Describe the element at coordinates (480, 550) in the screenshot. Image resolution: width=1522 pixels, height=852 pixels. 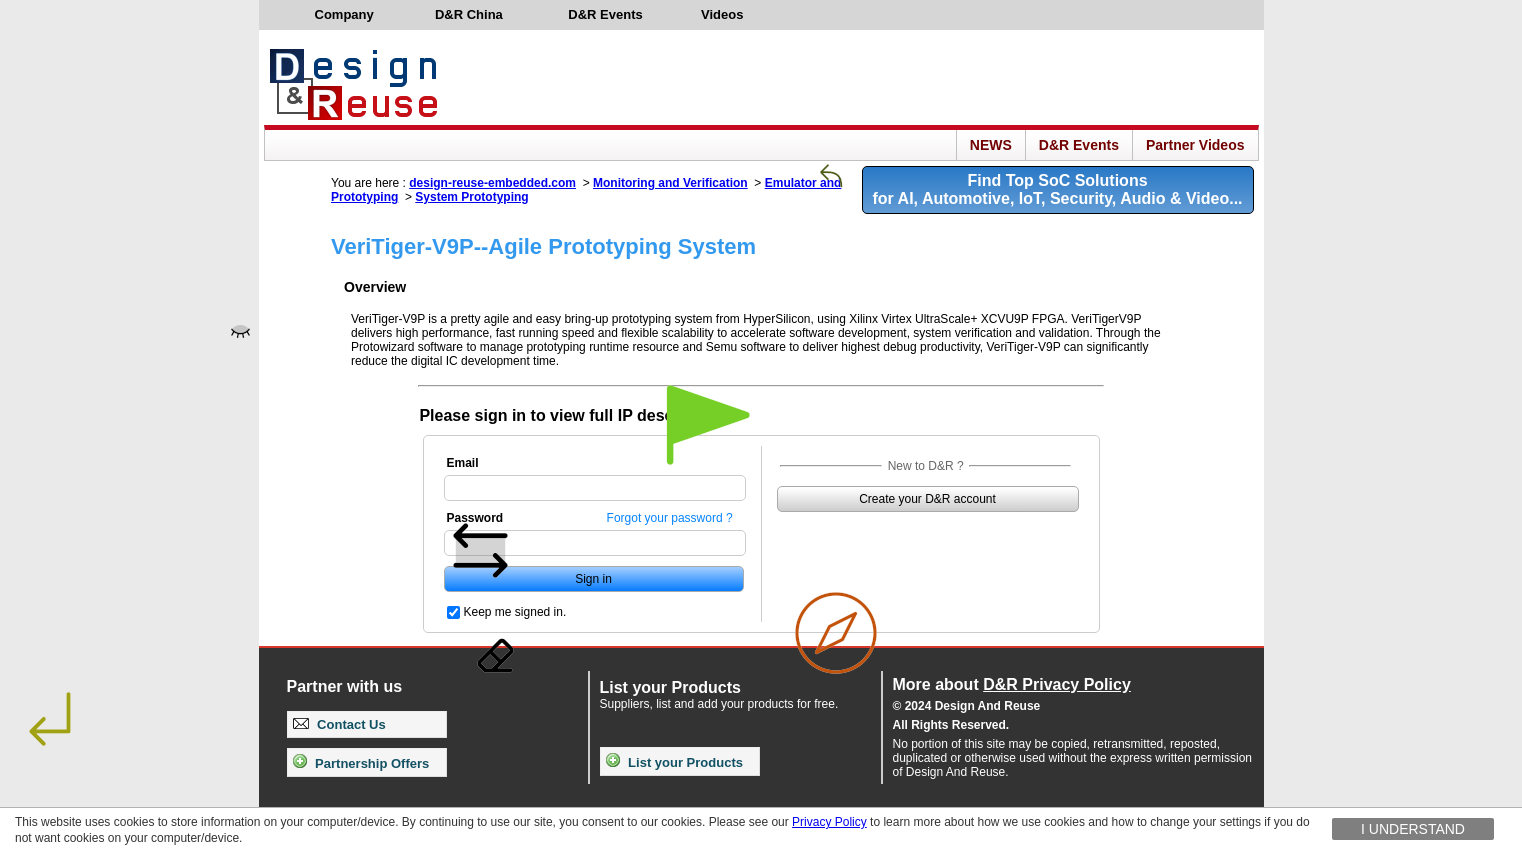
I see `swap or exchange items` at that location.